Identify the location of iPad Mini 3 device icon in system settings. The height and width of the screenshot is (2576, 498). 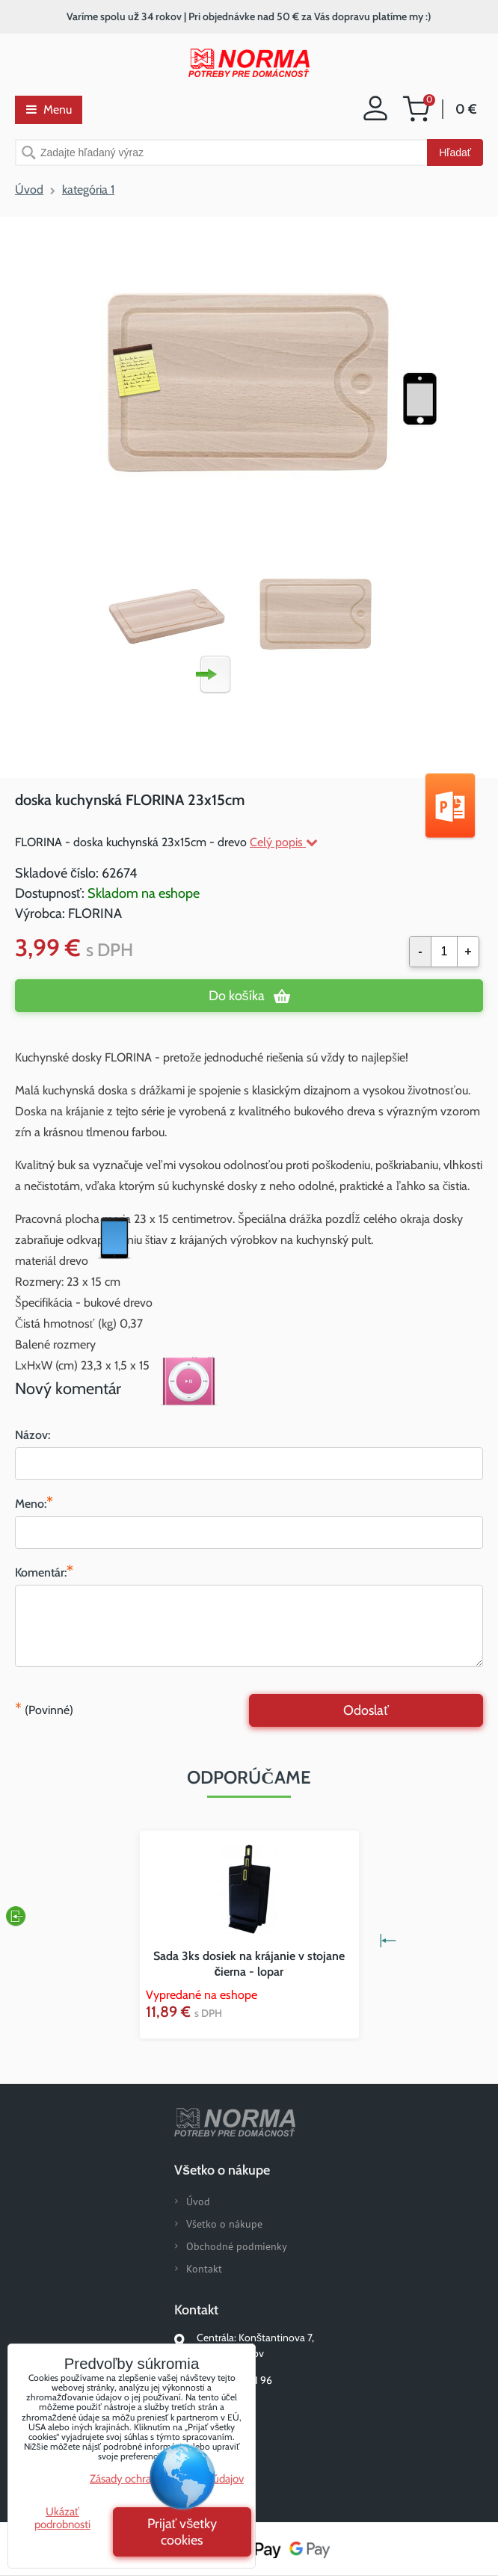
(114, 1234).